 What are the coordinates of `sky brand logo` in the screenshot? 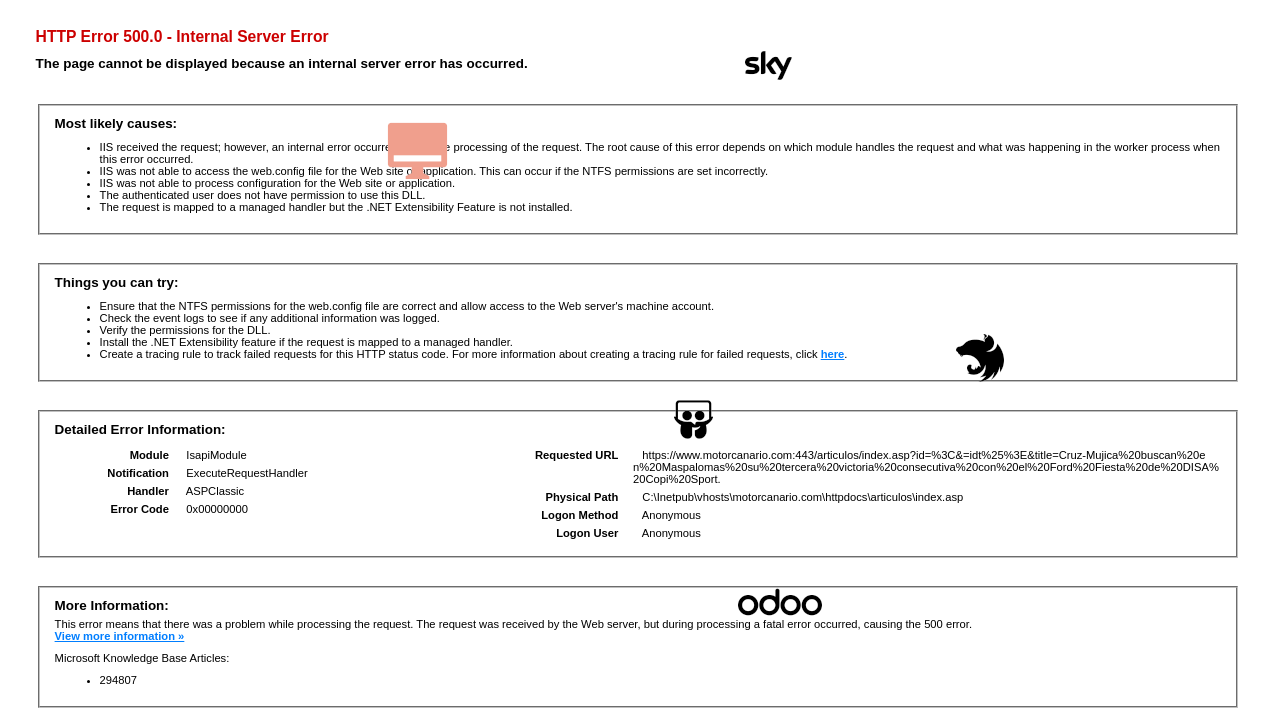 It's located at (768, 65).